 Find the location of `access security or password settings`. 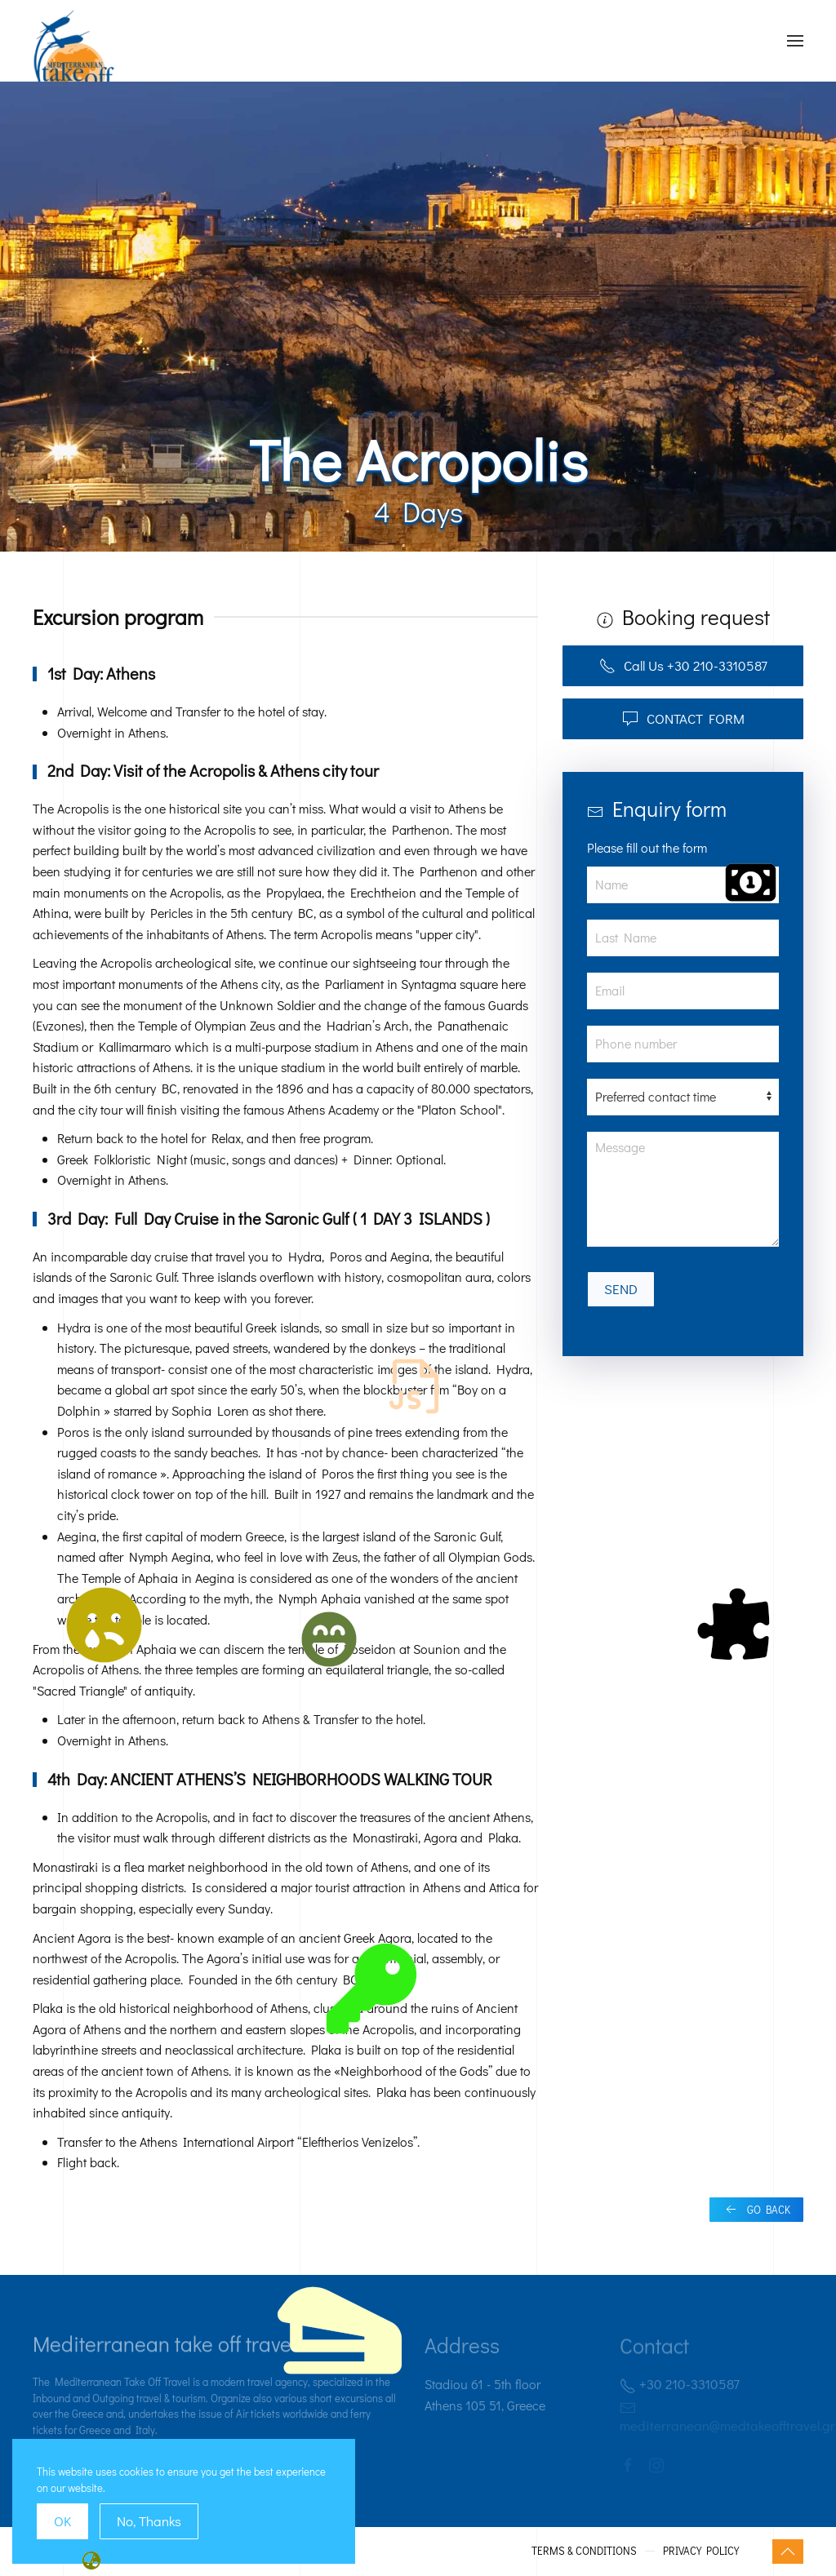

access security or password settings is located at coordinates (371, 1989).